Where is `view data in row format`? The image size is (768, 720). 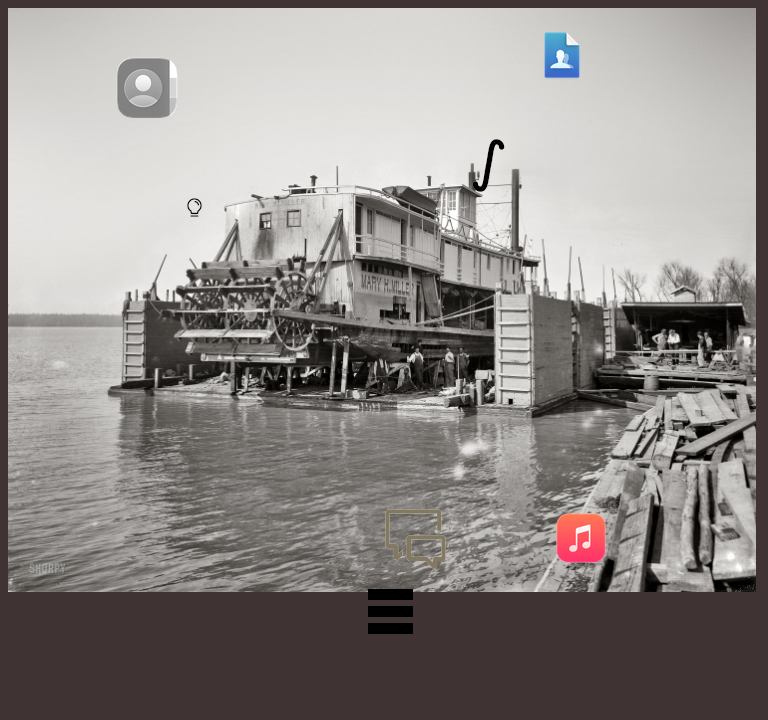
view data in row format is located at coordinates (390, 611).